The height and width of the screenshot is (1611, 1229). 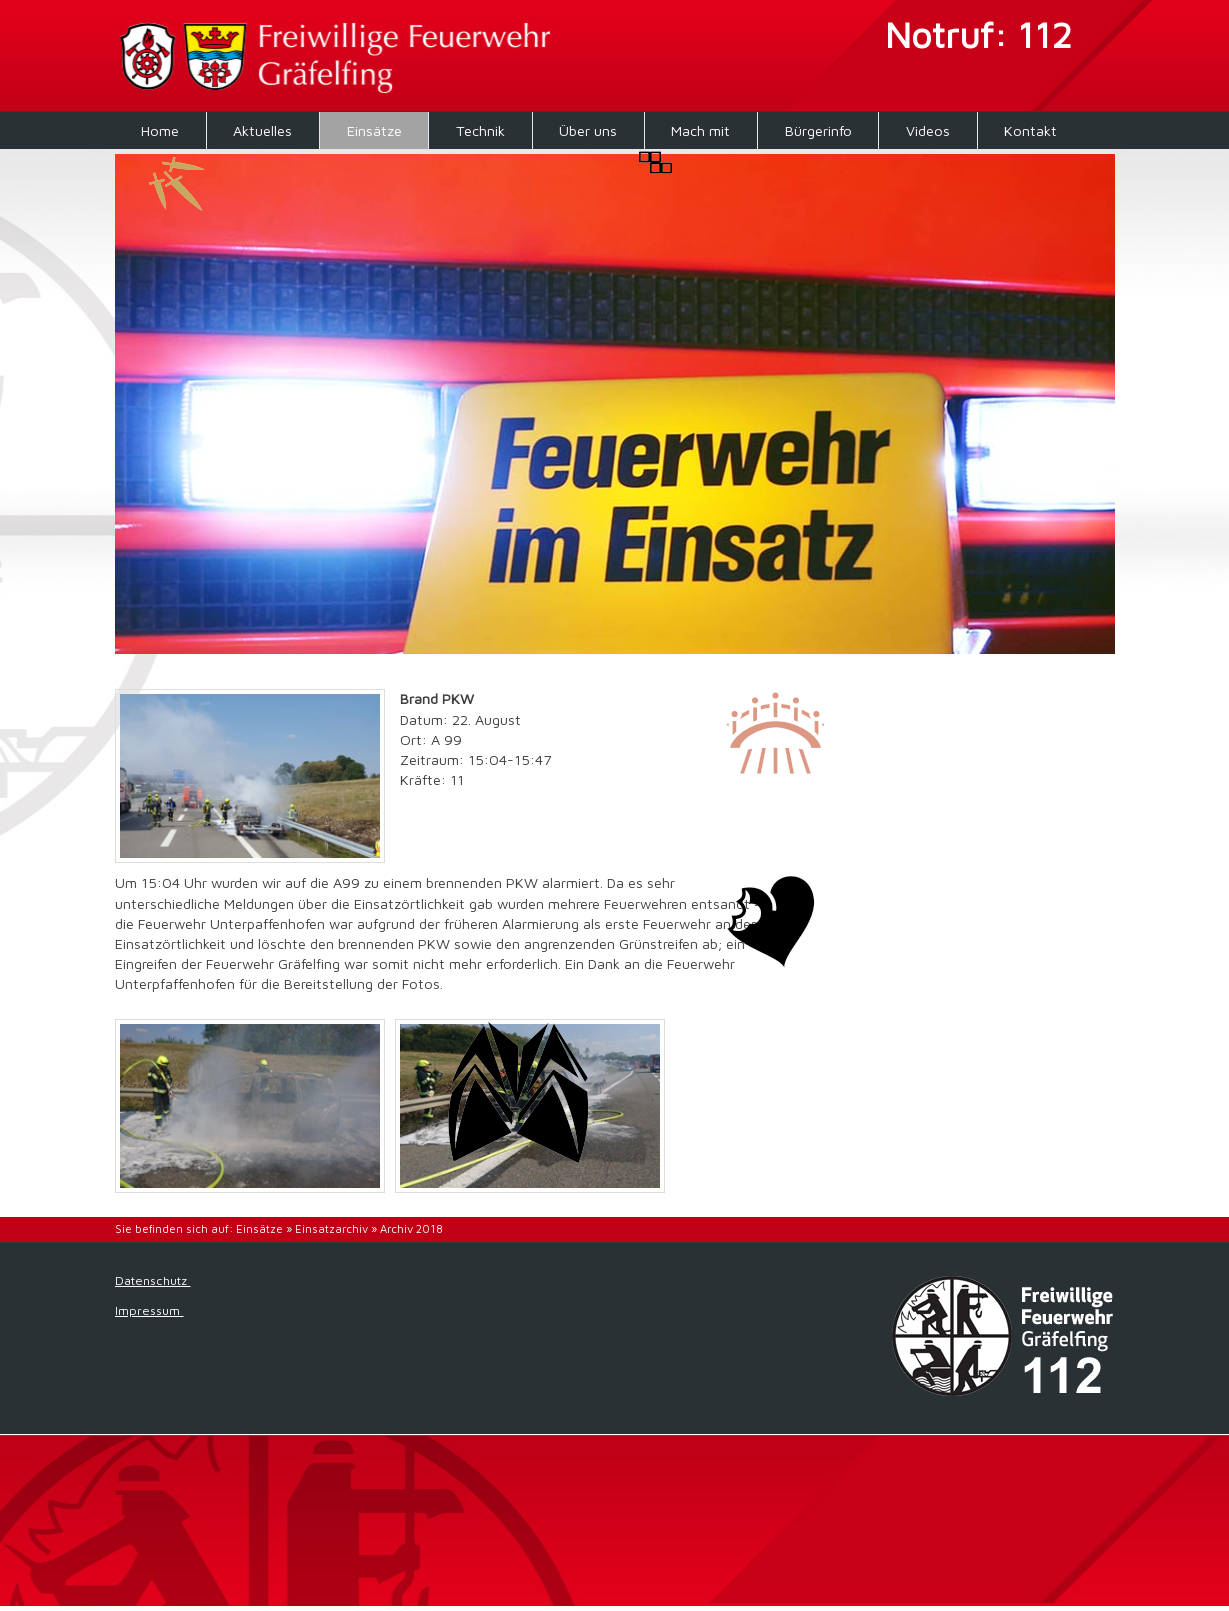 What do you see at coordinates (655, 162) in the screenshot?
I see `rotate or place a z-shaped tetris block` at bounding box center [655, 162].